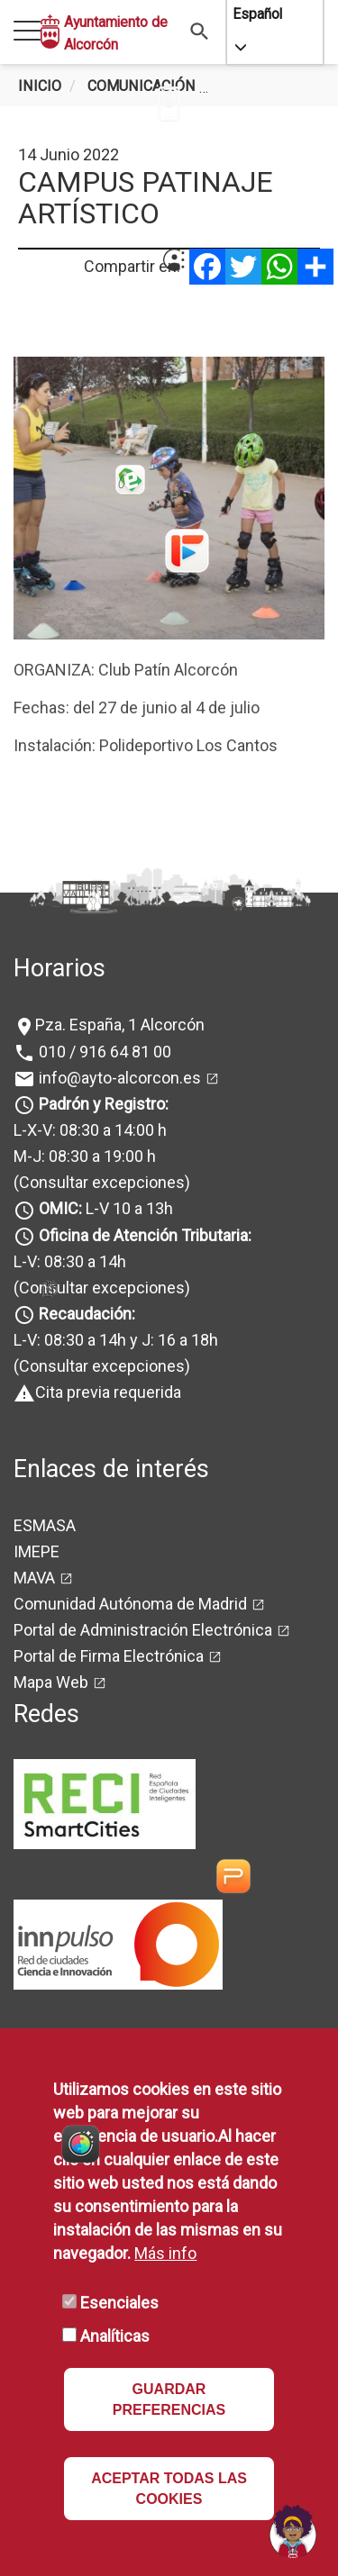 Image resolution: width=338 pixels, height=2576 pixels. I want to click on browse artists in your music library, so click(174, 259).